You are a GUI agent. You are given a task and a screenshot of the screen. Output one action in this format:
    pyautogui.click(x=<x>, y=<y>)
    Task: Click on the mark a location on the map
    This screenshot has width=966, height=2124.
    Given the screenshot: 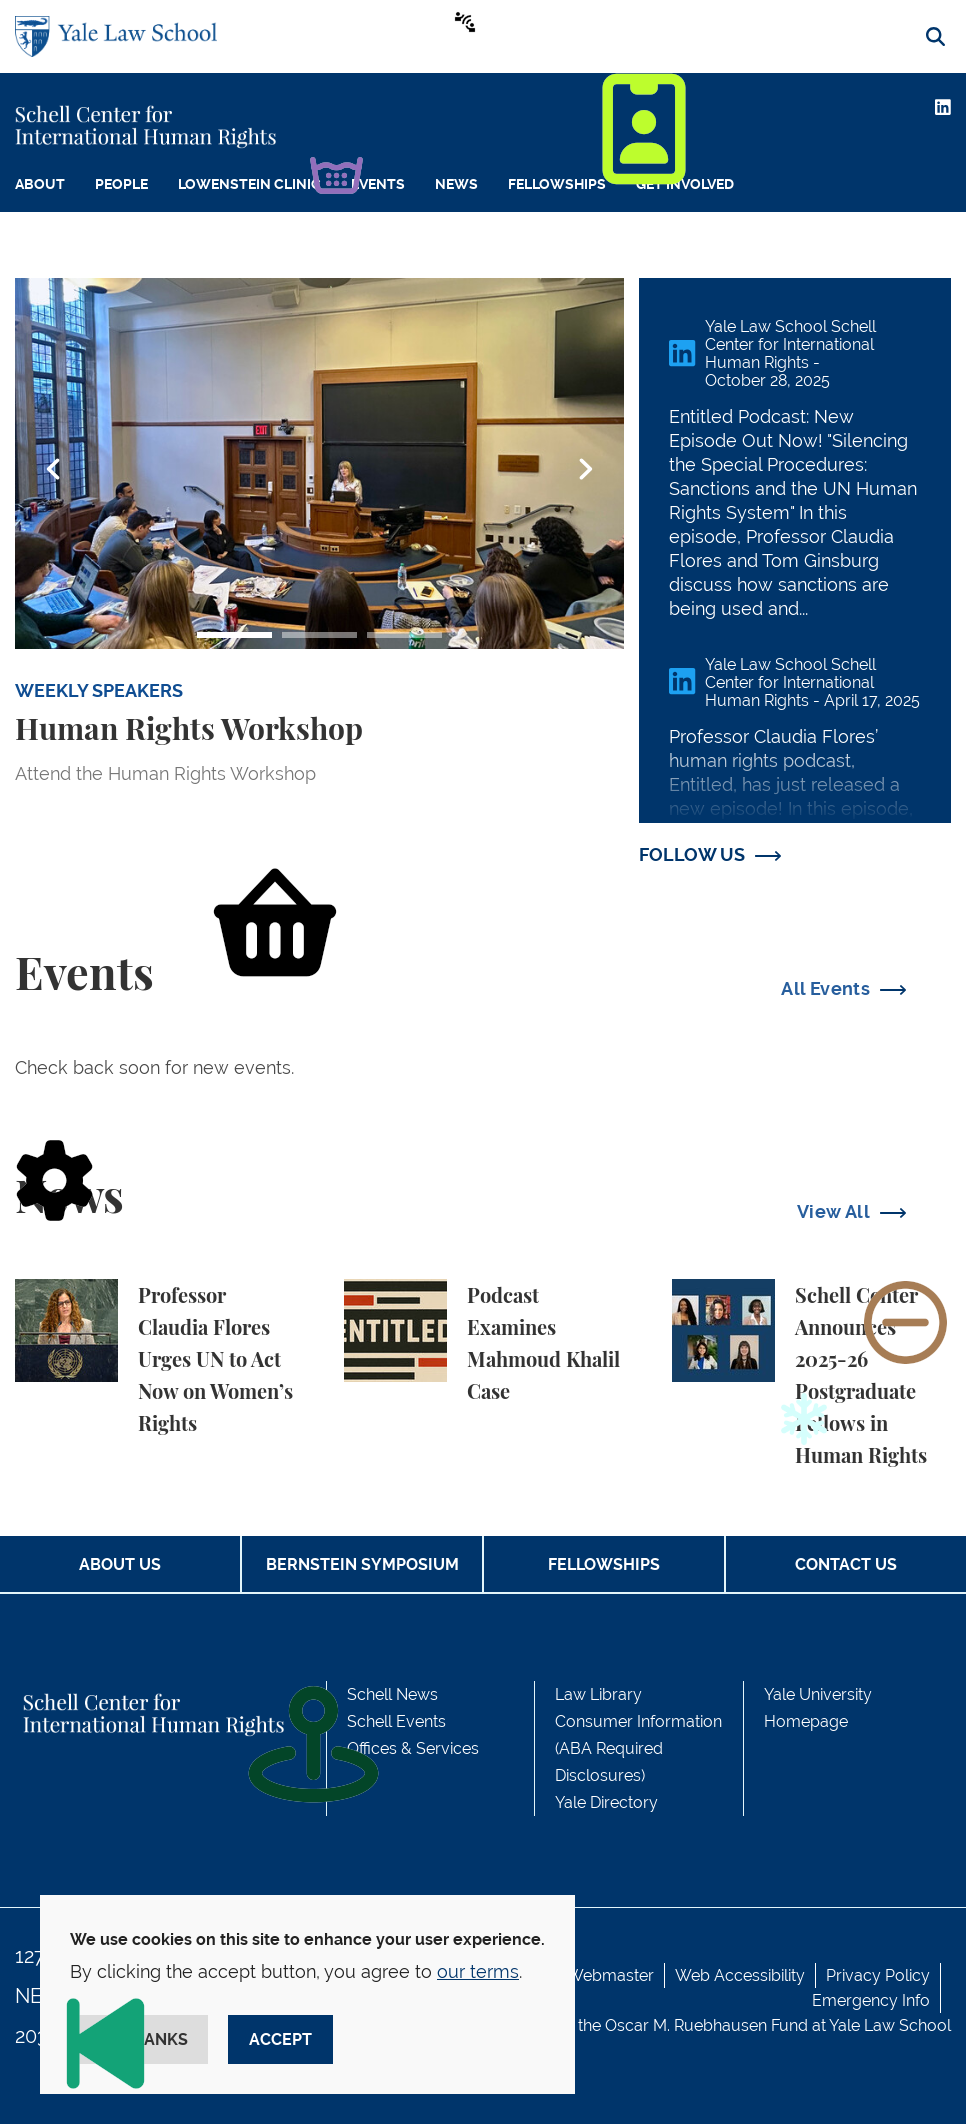 What is the action you would take?
    pyautogui.click(x=313, y=1746)
    